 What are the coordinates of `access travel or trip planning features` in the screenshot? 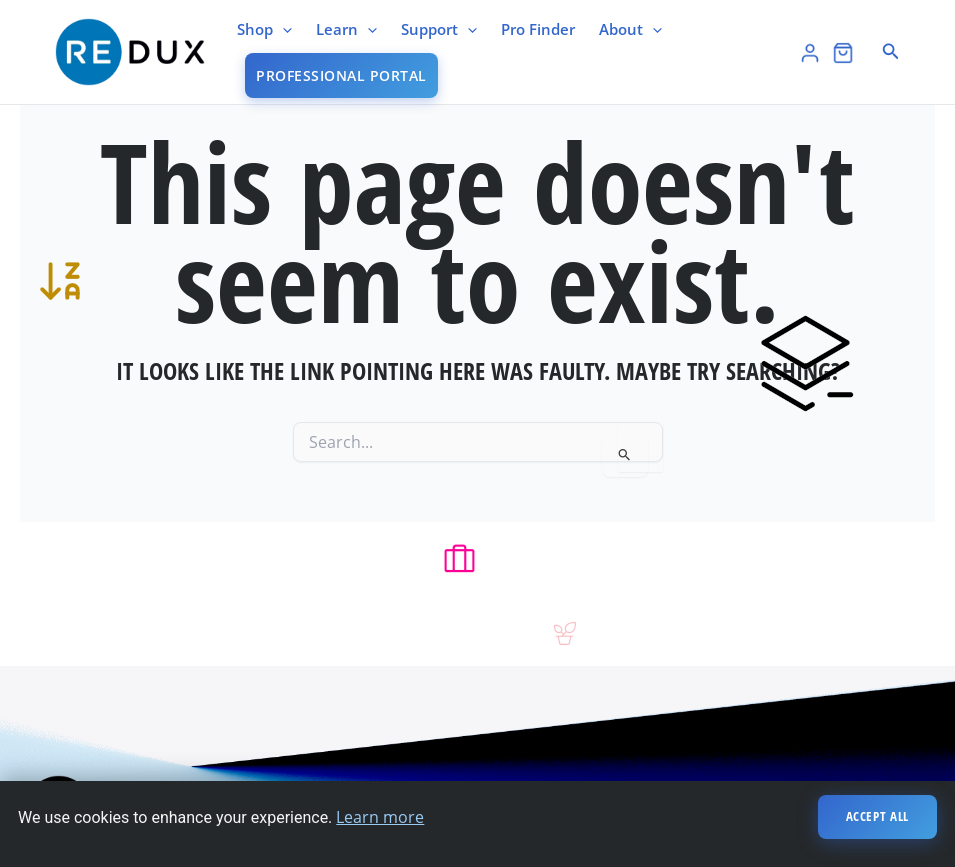 It's located at (459, 559).